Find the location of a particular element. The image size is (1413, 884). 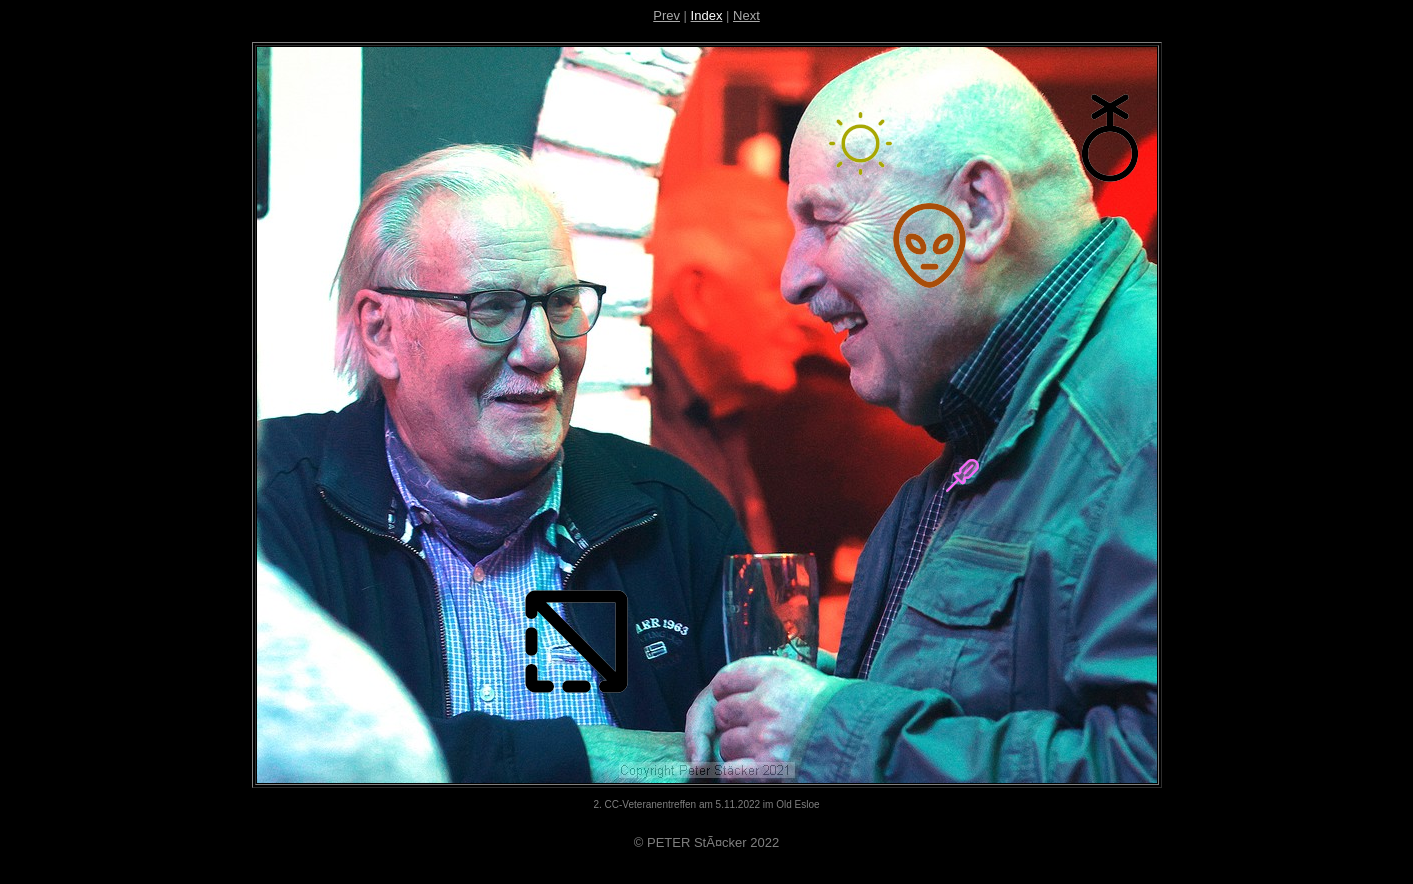

access settings or configuration options is located at coordinates (962, 475).